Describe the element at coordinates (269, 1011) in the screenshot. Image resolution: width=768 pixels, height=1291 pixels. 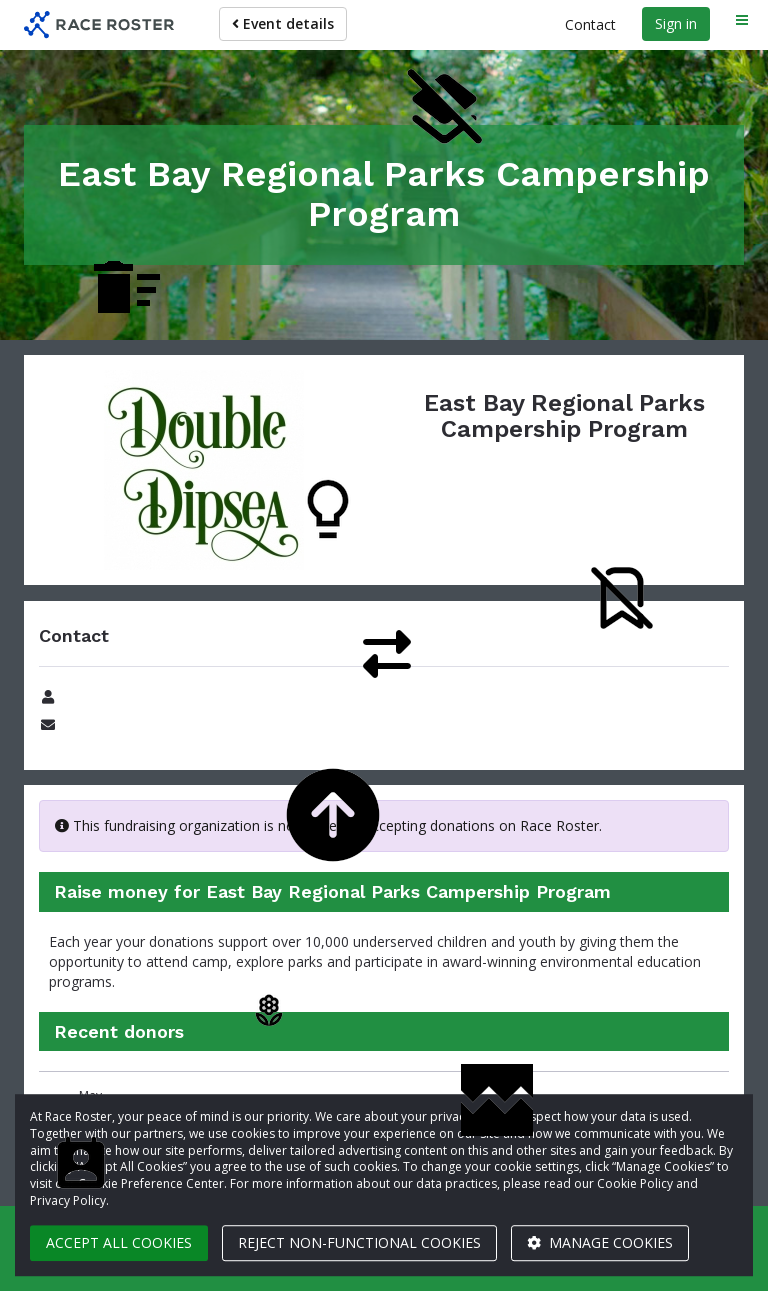
I see `find nearby florists or flower shops` at that location.